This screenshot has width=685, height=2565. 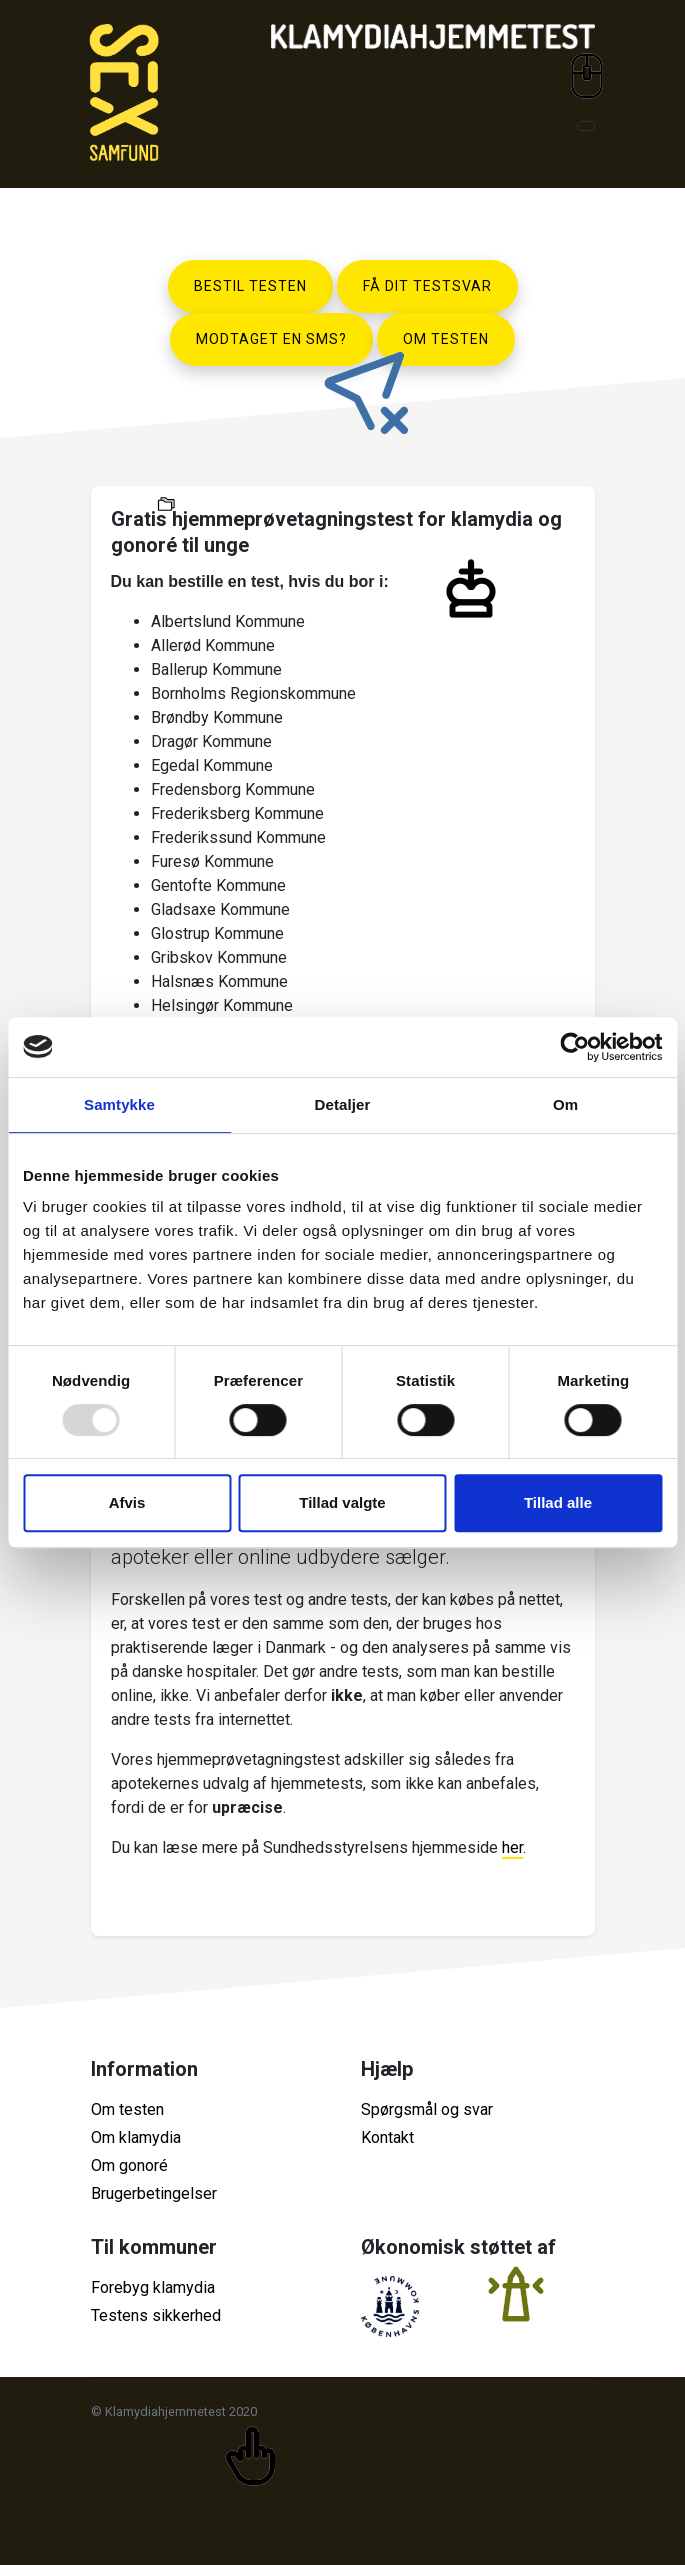 I want to click on browse multiple folders or directories, so click(x=166, y=504).